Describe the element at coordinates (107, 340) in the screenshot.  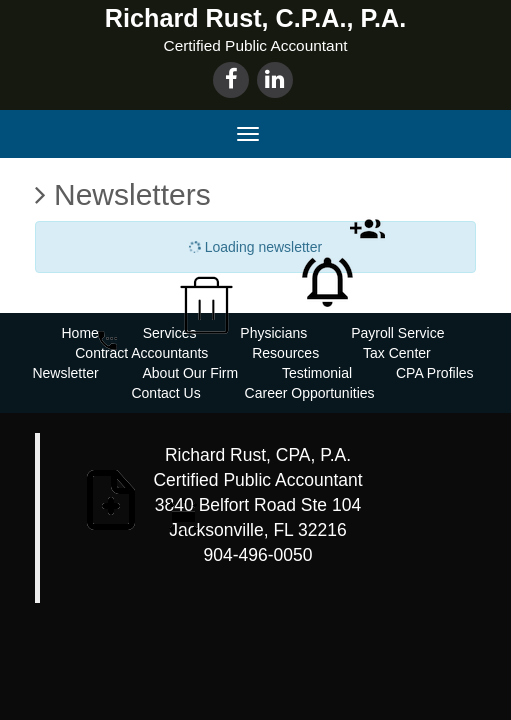
I see `access phone or call settings` at that location.